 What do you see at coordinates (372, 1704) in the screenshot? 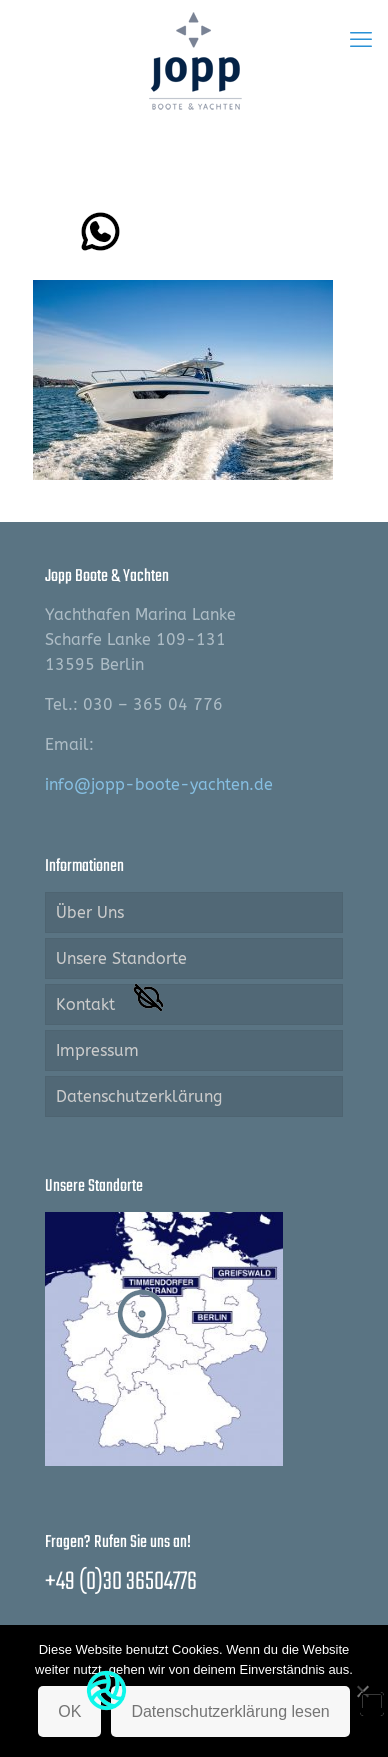
I see `toggle bottom navigation bar visibility` at bounding box center [372, 1704].